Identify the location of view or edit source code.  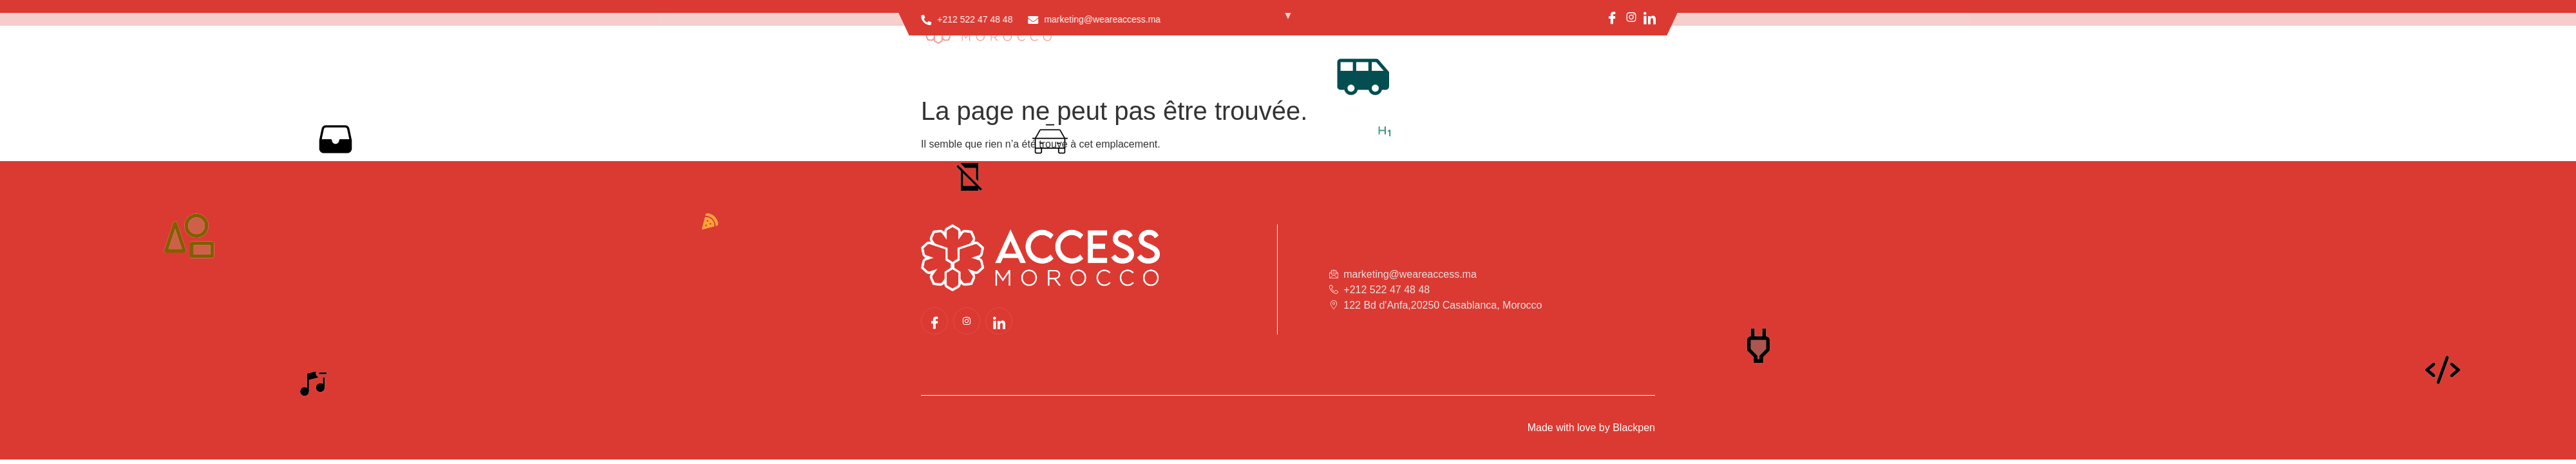
(2443, 370).